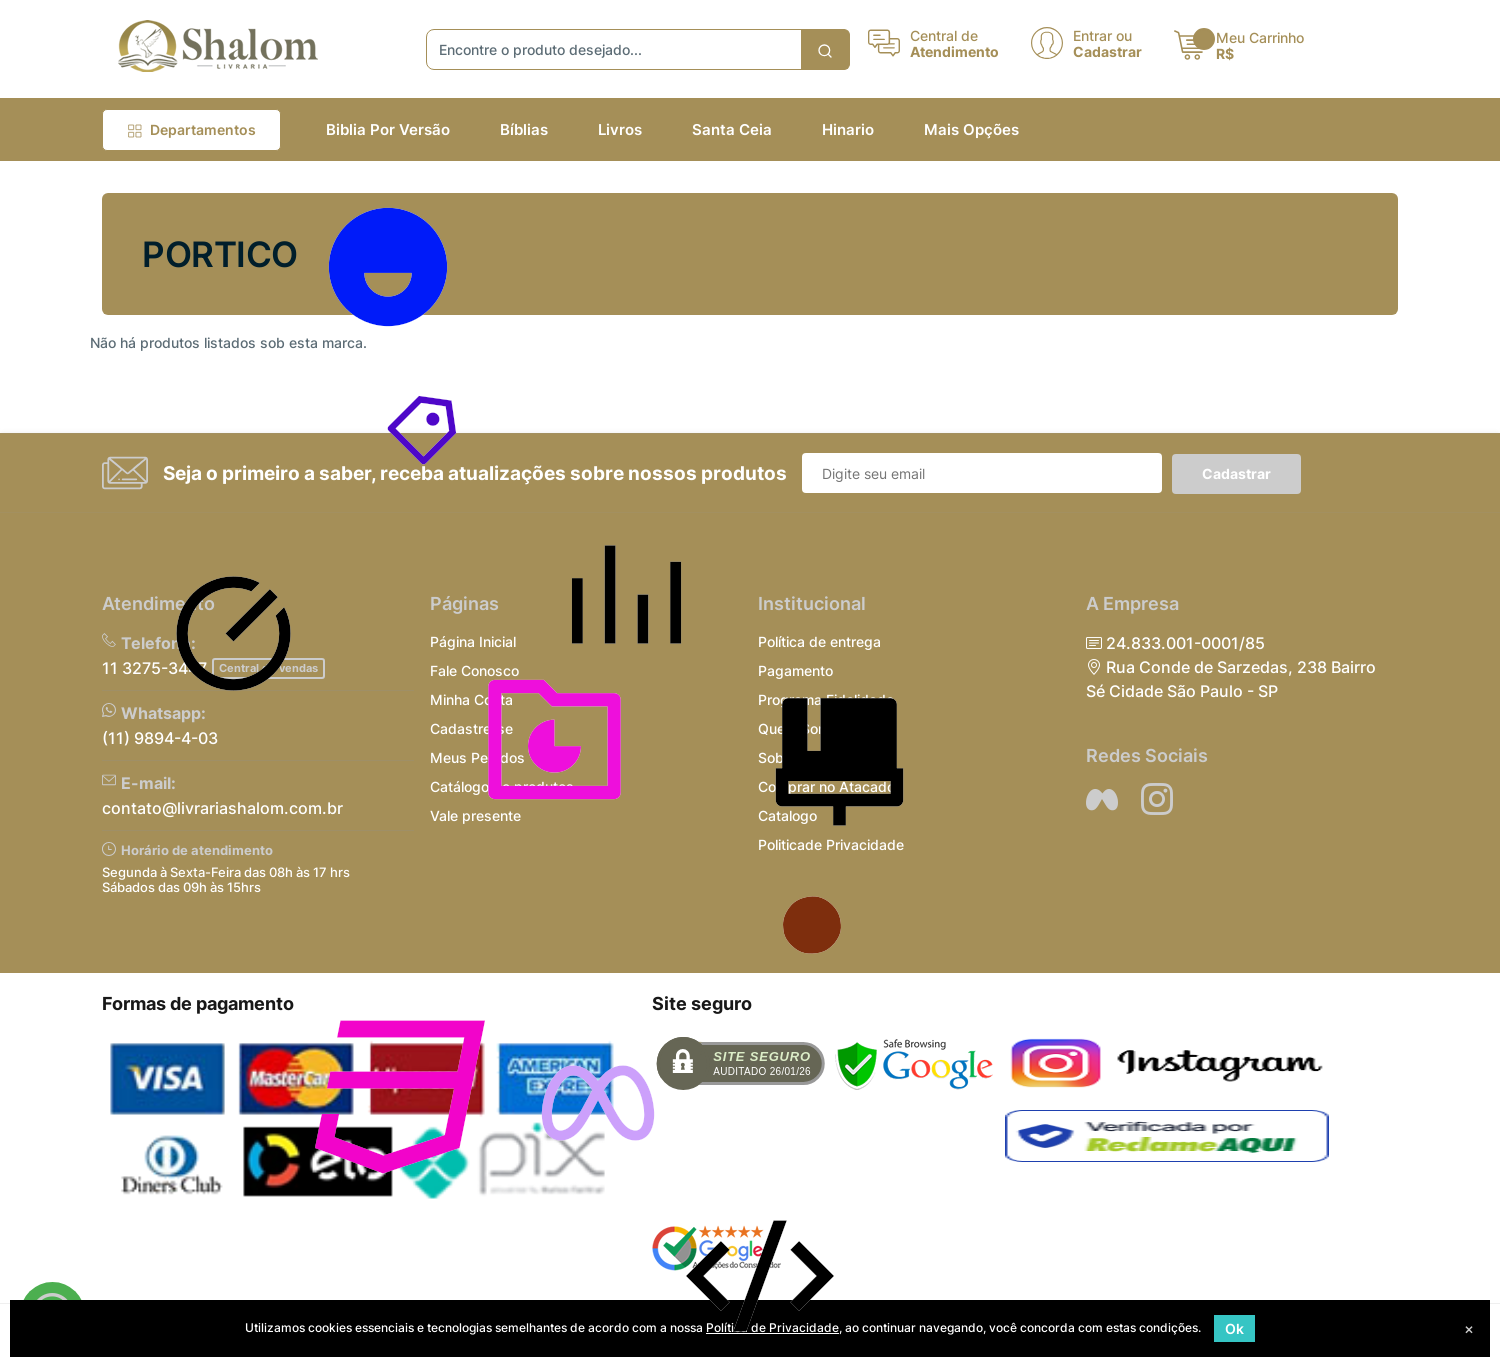 The image size is (1500, 1367). Describe the element at coordinates (388, 267) in the screenshot. I see `add an emoji reaction` at that location.